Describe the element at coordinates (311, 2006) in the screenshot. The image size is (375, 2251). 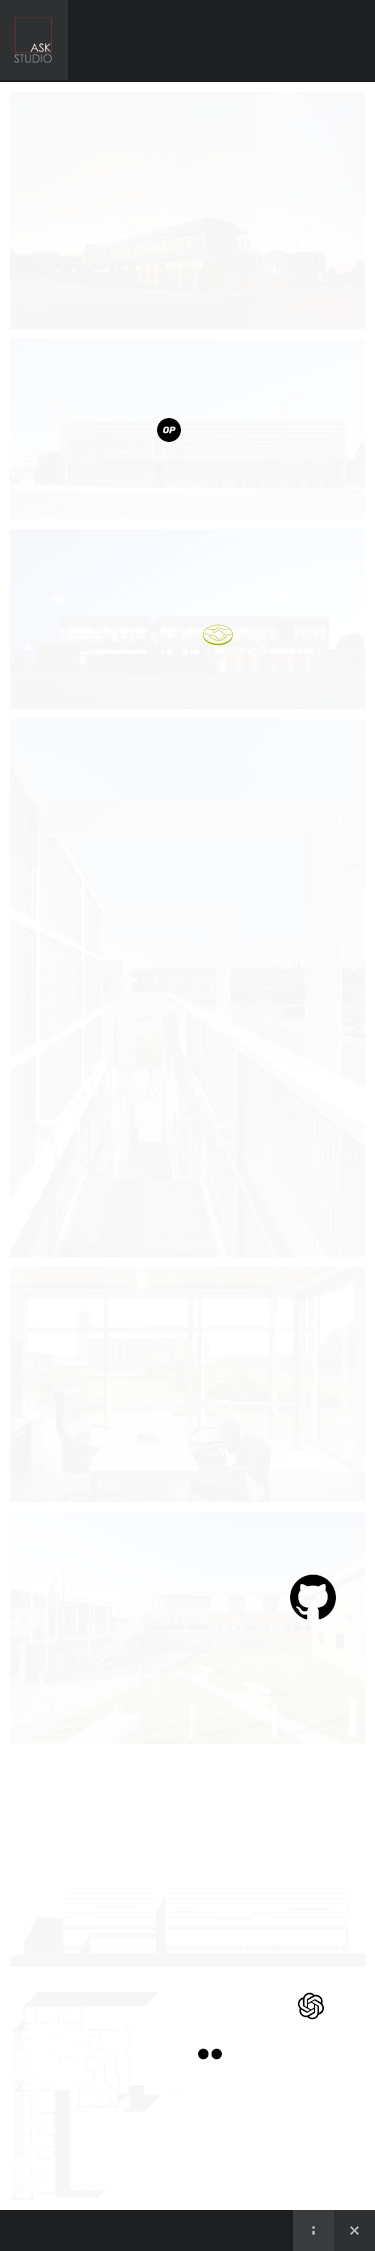
I see `open OpenAI or ChatGPT app` at that location.